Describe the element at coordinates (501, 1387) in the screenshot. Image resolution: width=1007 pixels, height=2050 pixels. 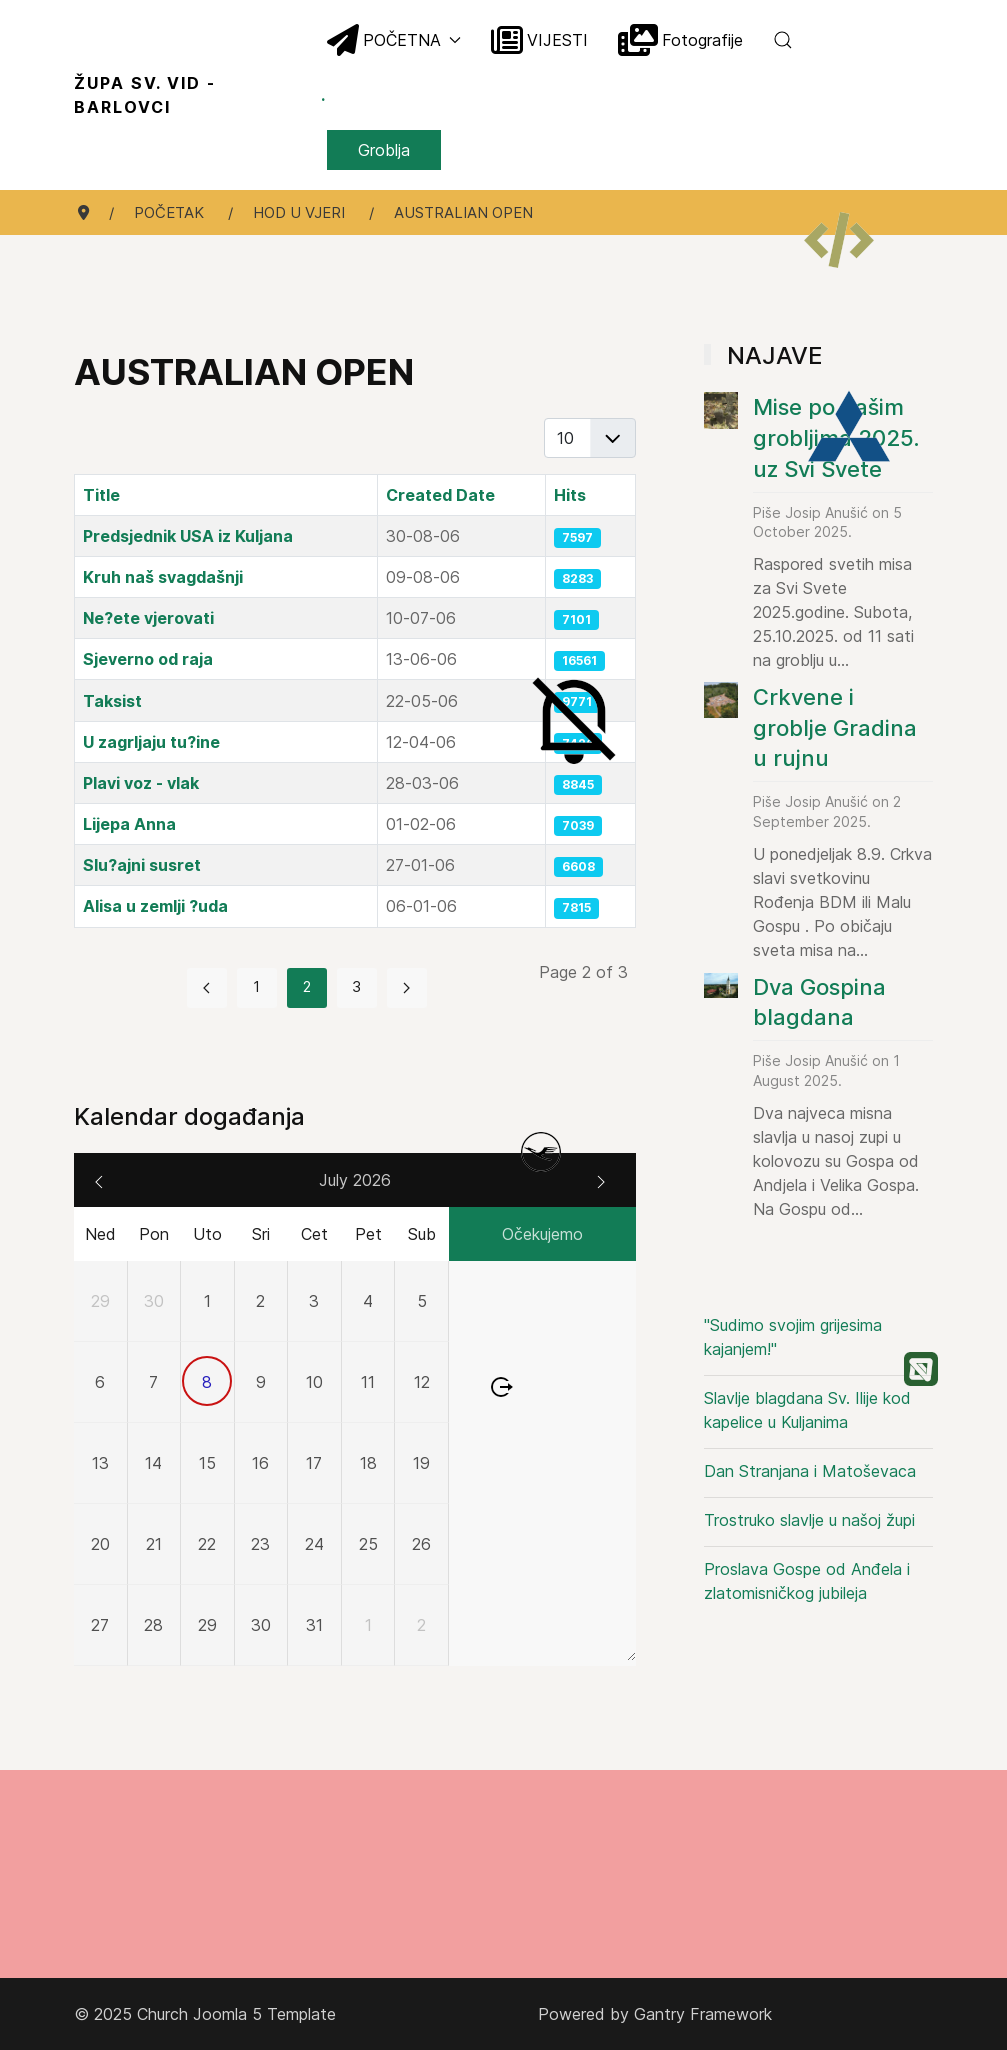
I see `log out of your account` at that location.